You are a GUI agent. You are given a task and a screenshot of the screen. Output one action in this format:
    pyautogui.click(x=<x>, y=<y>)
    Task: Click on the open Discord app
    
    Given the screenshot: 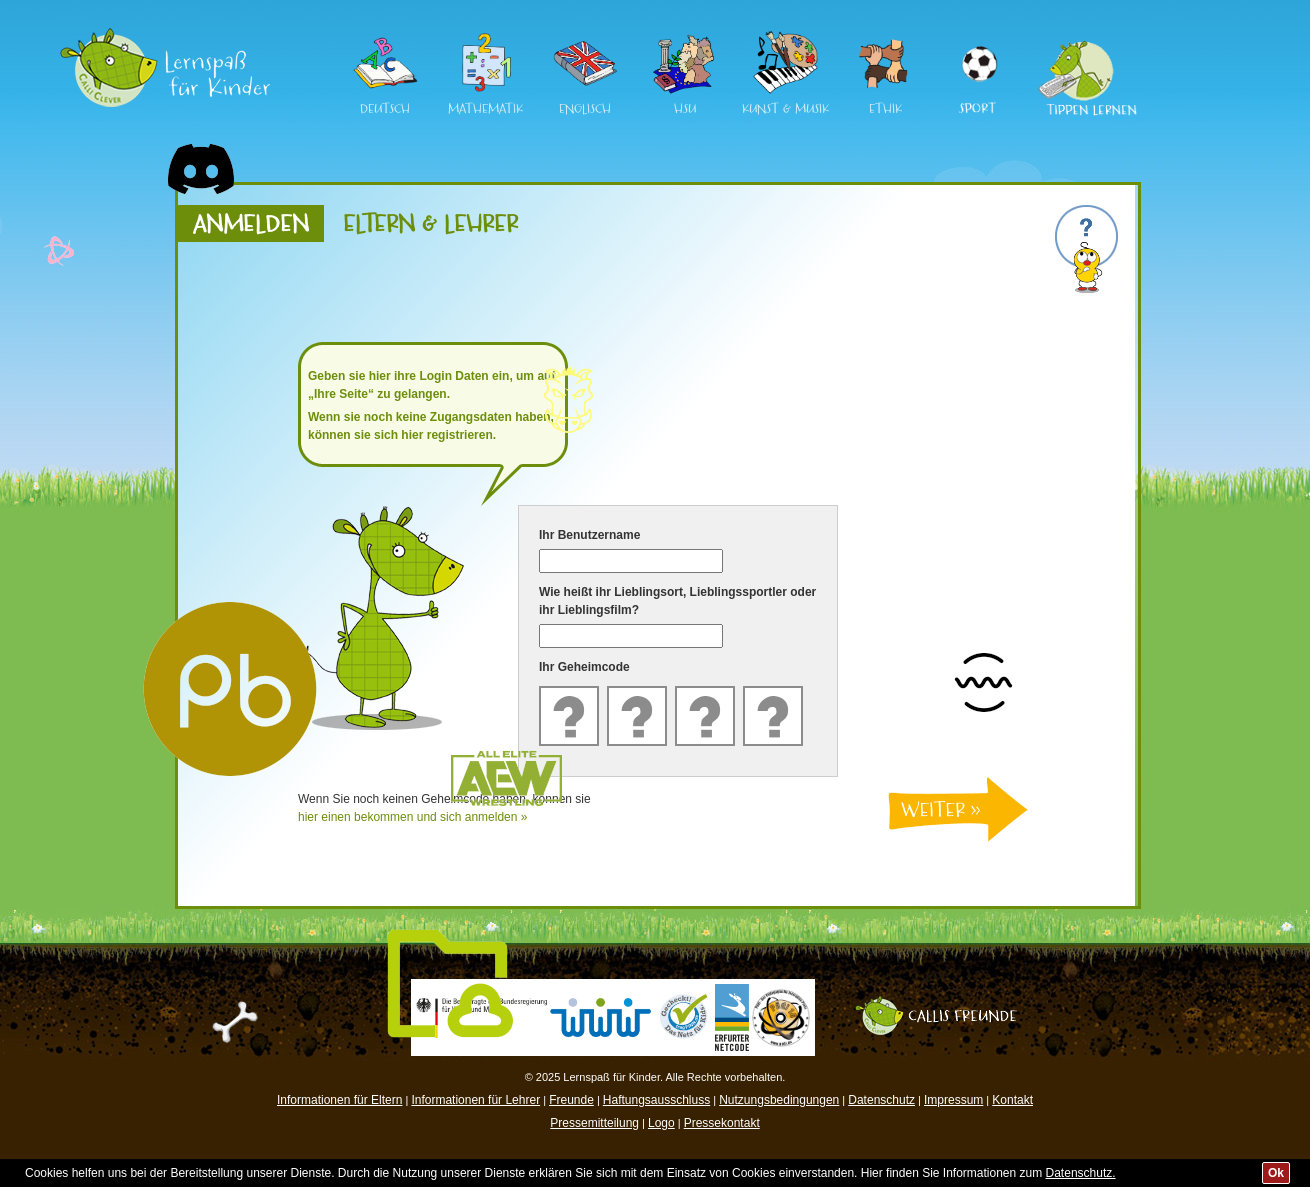 What is the action you would take?
    pyautogui.click(x=201, y=169)
    